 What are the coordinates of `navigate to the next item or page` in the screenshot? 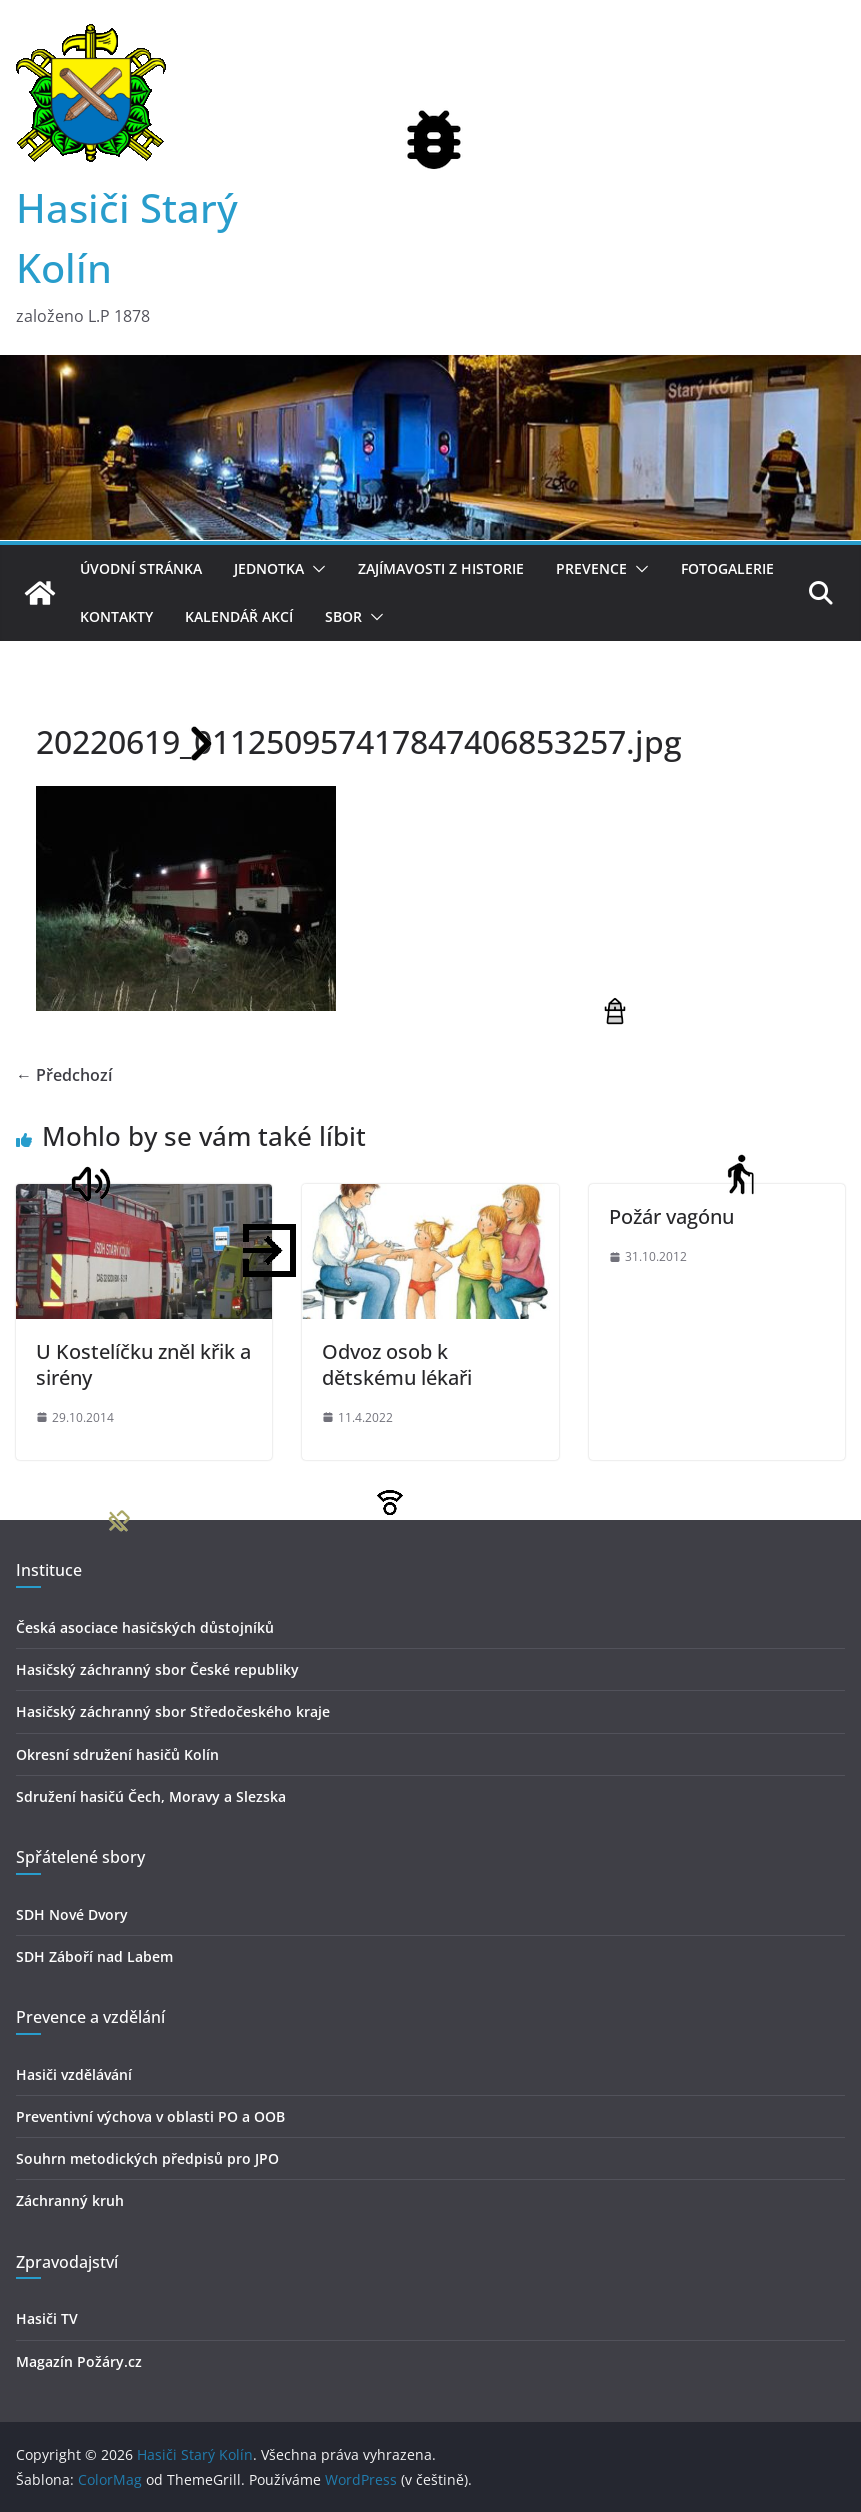 It's located at (200, 743).